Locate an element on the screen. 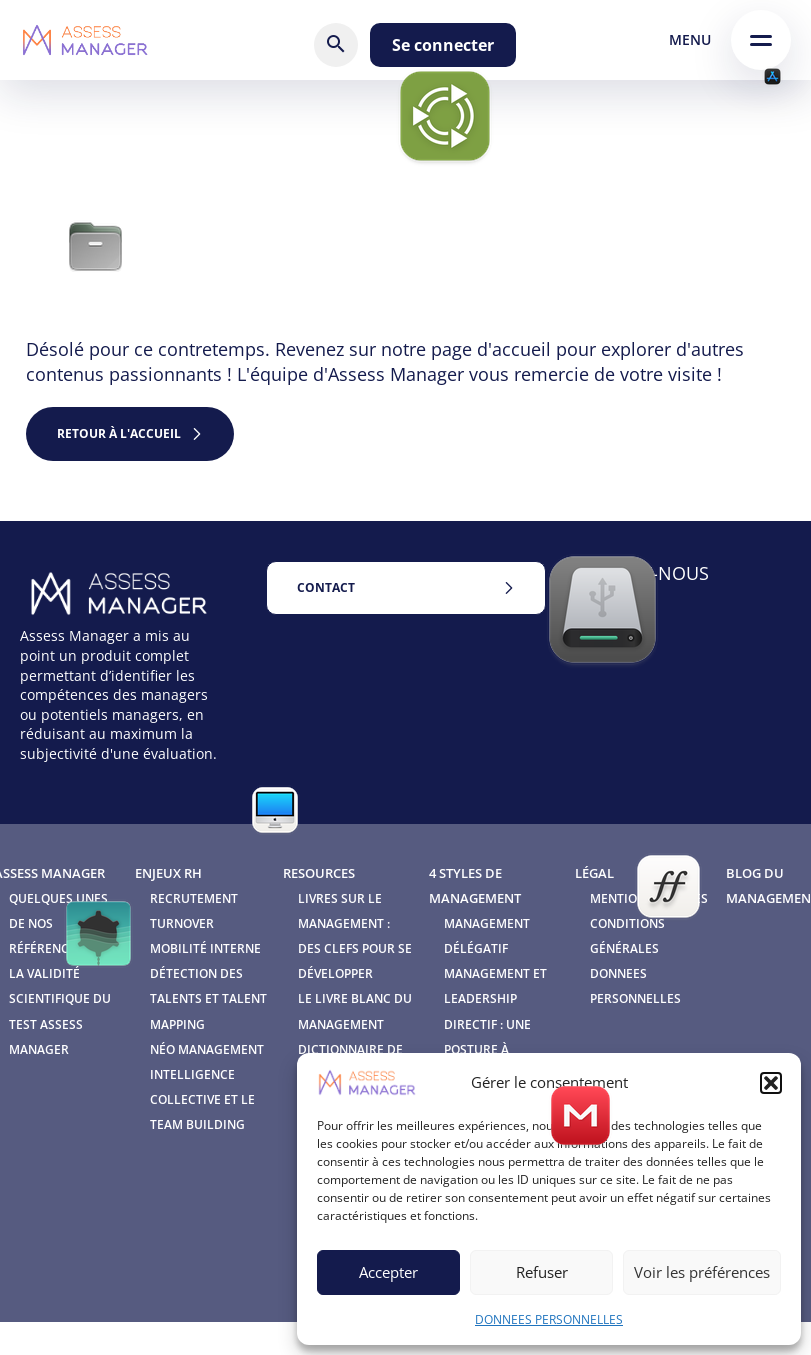 This screenshot has width=811, height=1355. create a bootable USB drive is located at coordinates (602, 609).